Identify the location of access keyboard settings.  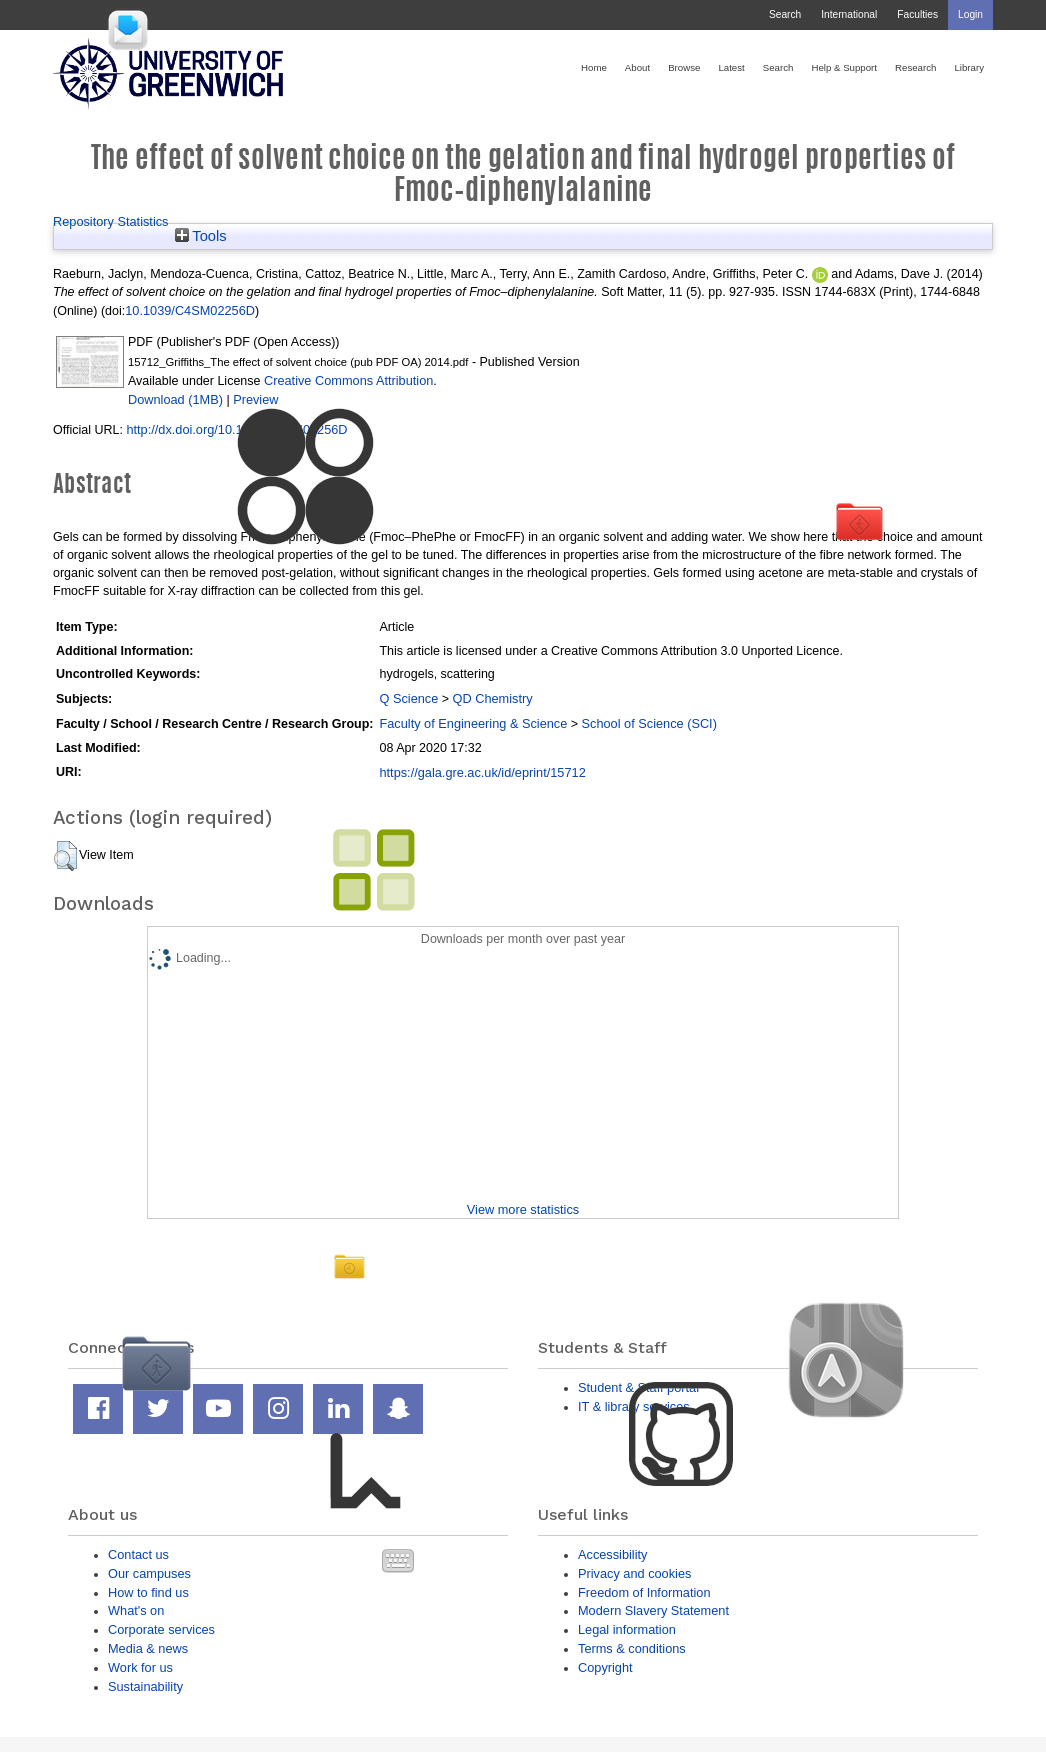
(398, 1561).